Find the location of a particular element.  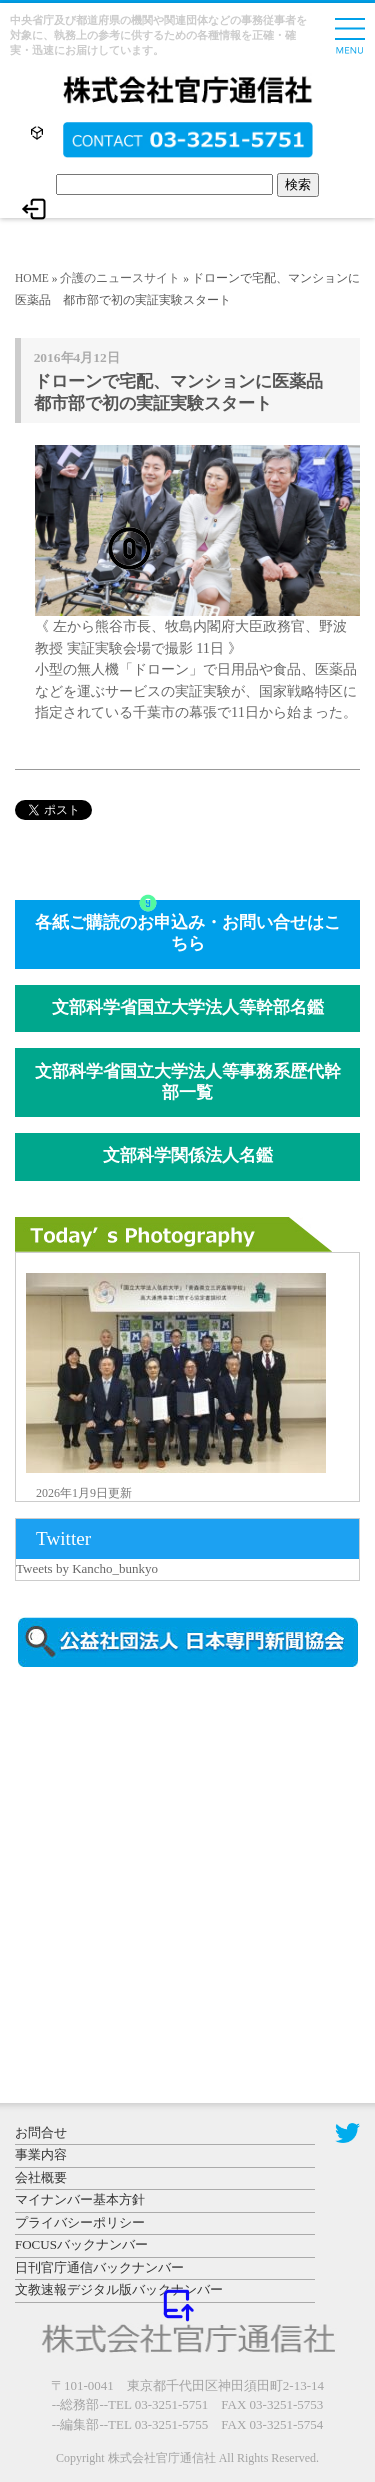

indicates item number 9 in a numbered list or sequence is located at coordinates (148, 903).